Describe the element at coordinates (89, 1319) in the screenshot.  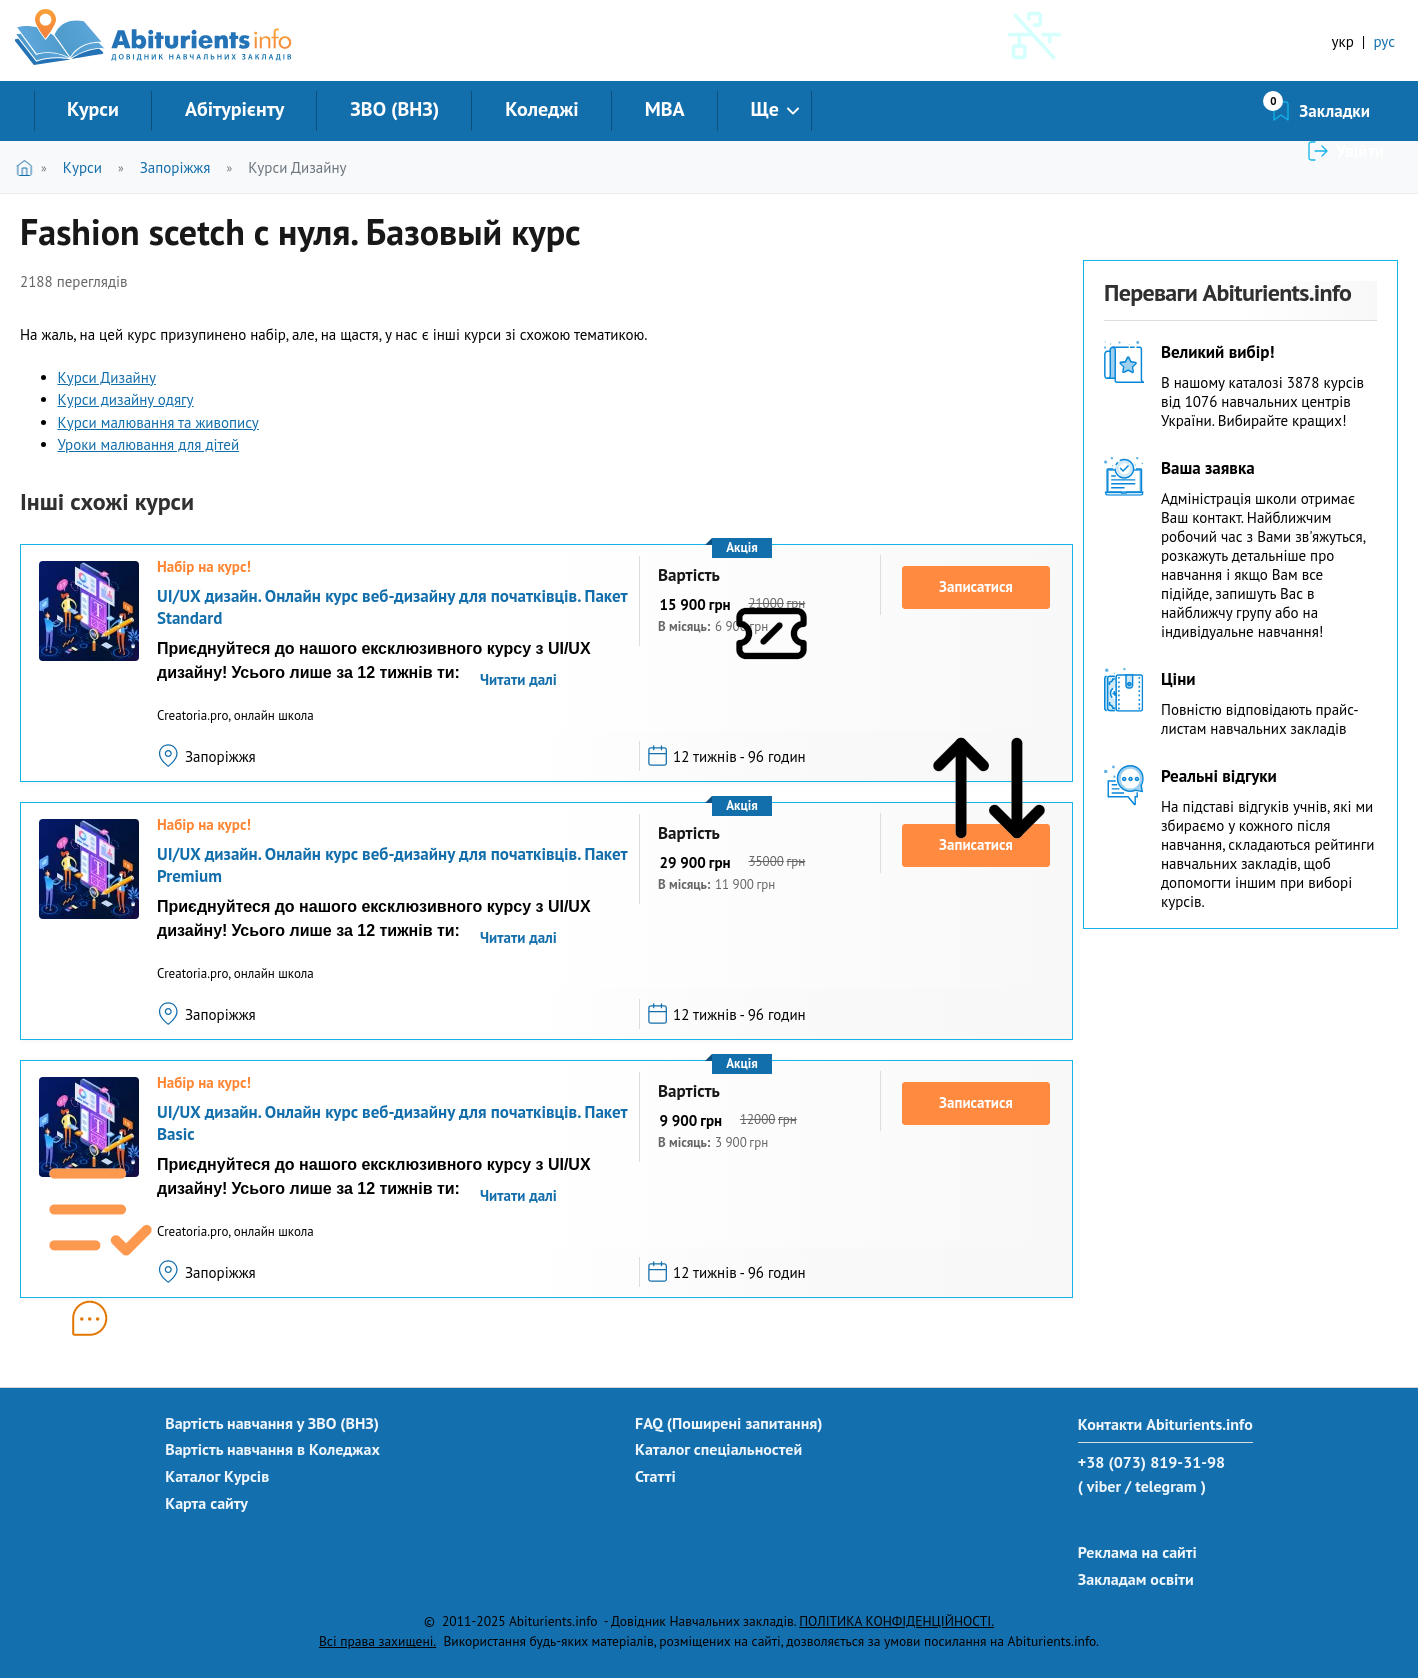
I see `open chat or messaging` at that location.